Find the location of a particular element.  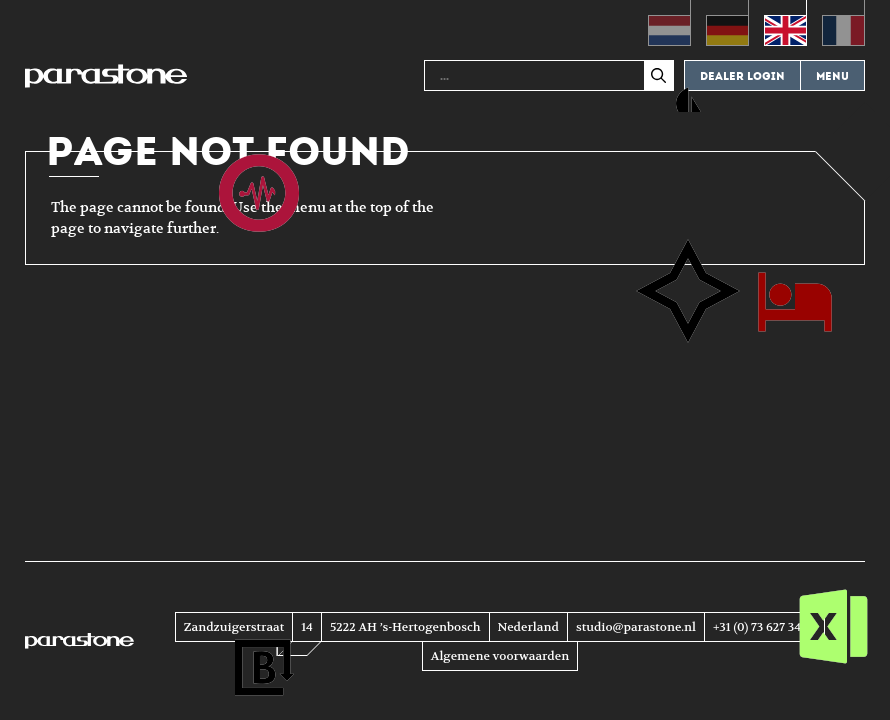

indicates clear or sunny weather conditions is located at coordinates (688, 291).